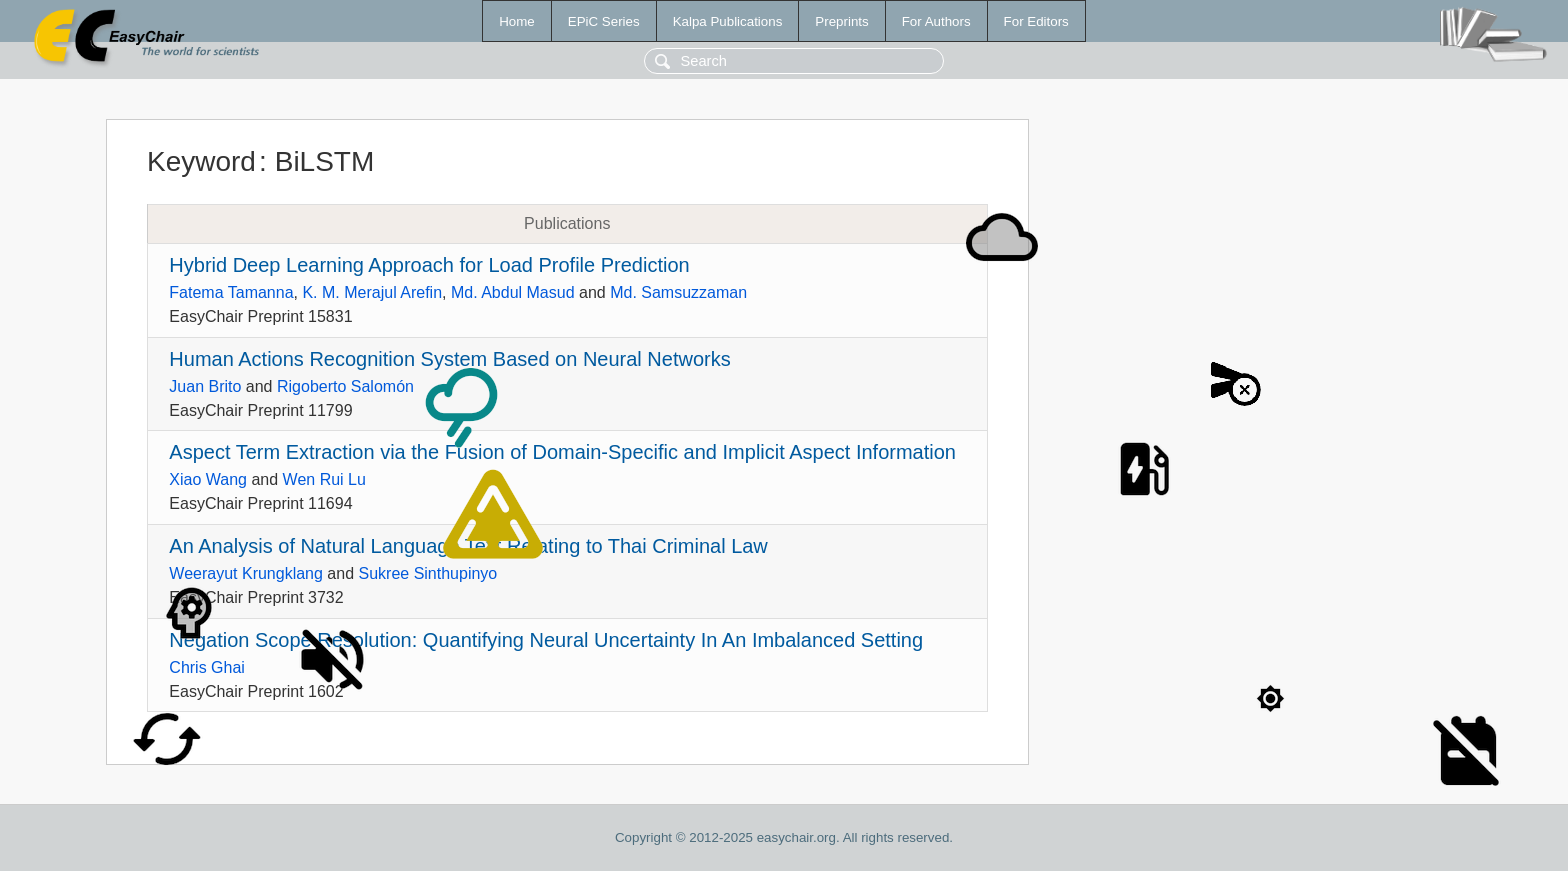 The height and width of the screenshot is (871, 1568). Describe the element at coordinates (493, 516) in the screenshot. I see `indicates a recycling or reuse process` at that location.